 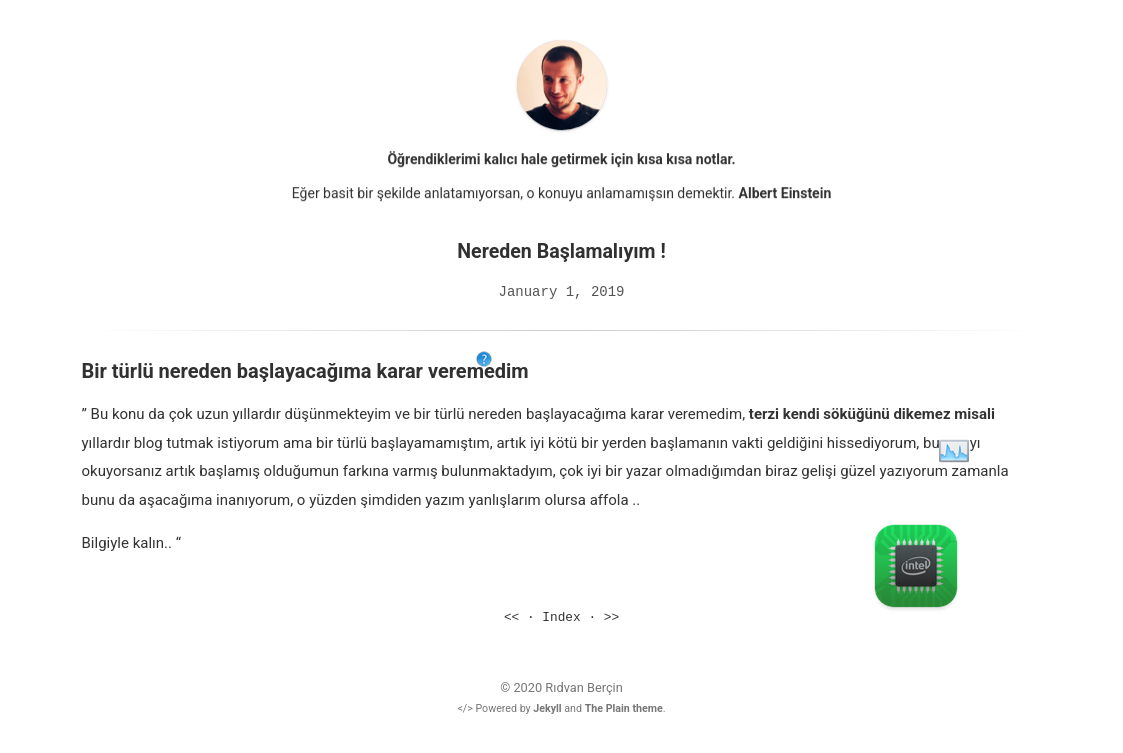 What do you see at coordinates (916, 566) in the screenshot?
I see `open hardware information utility` at bounding box center [916, 566].